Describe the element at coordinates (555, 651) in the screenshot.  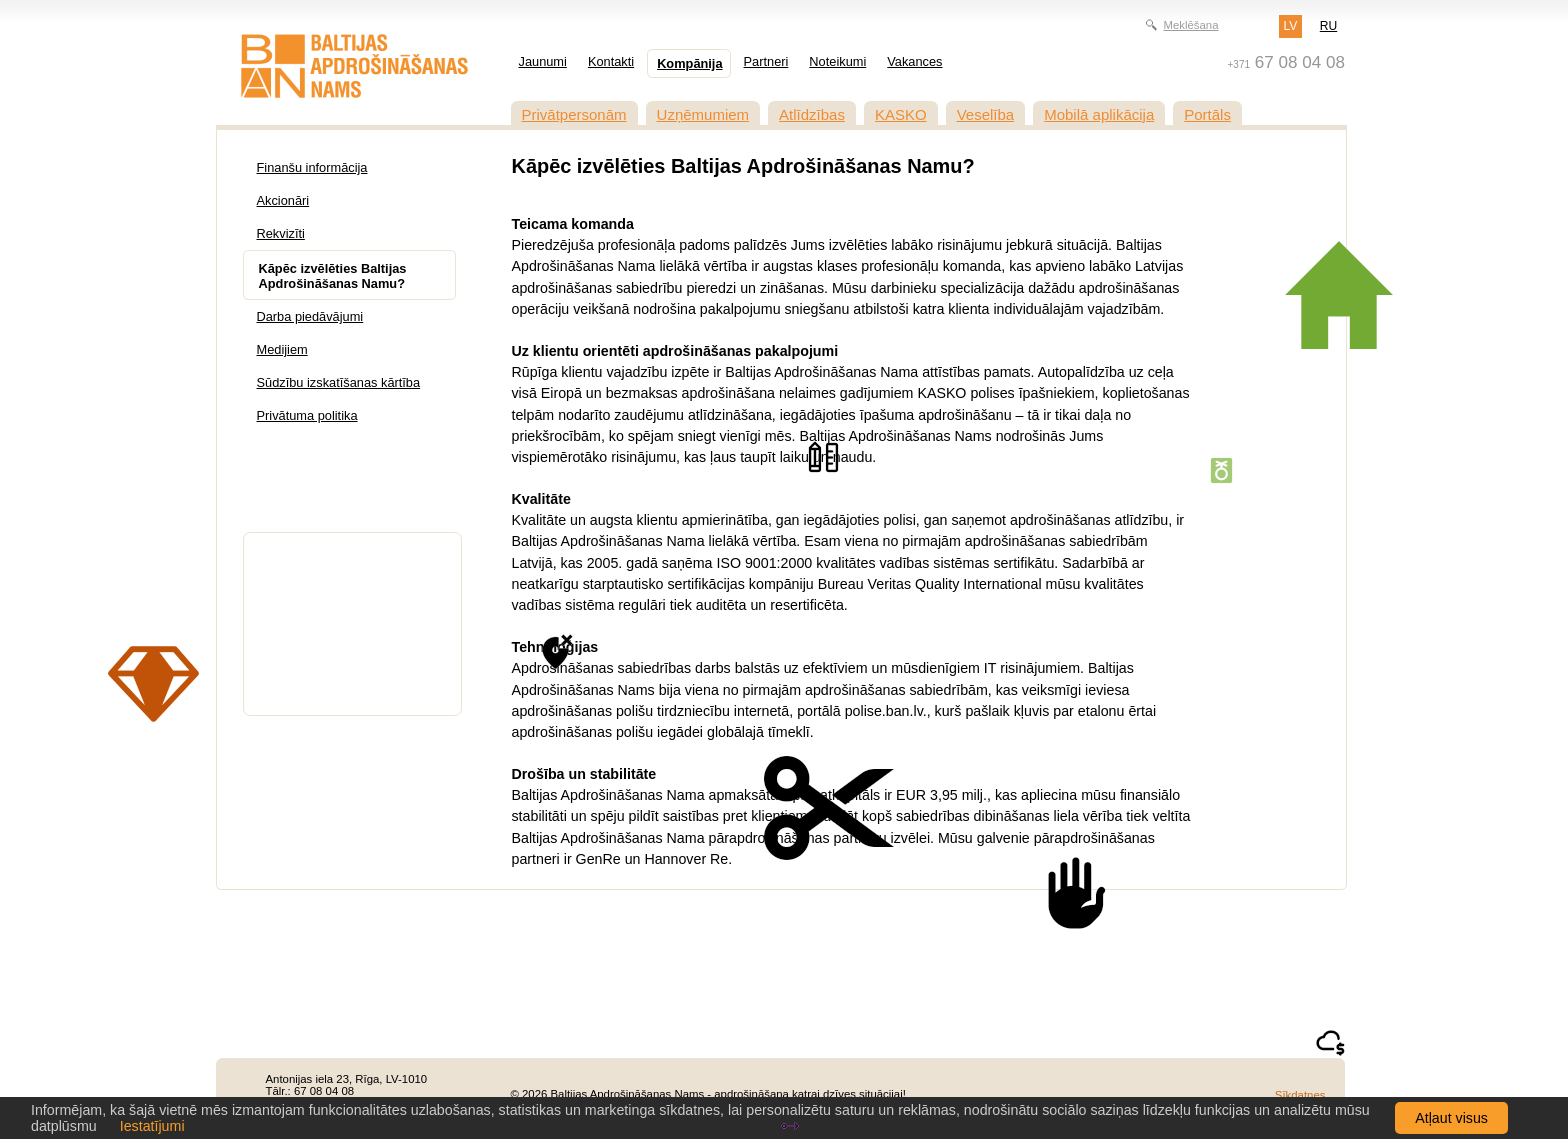
I see `remove a saved location` at that location.